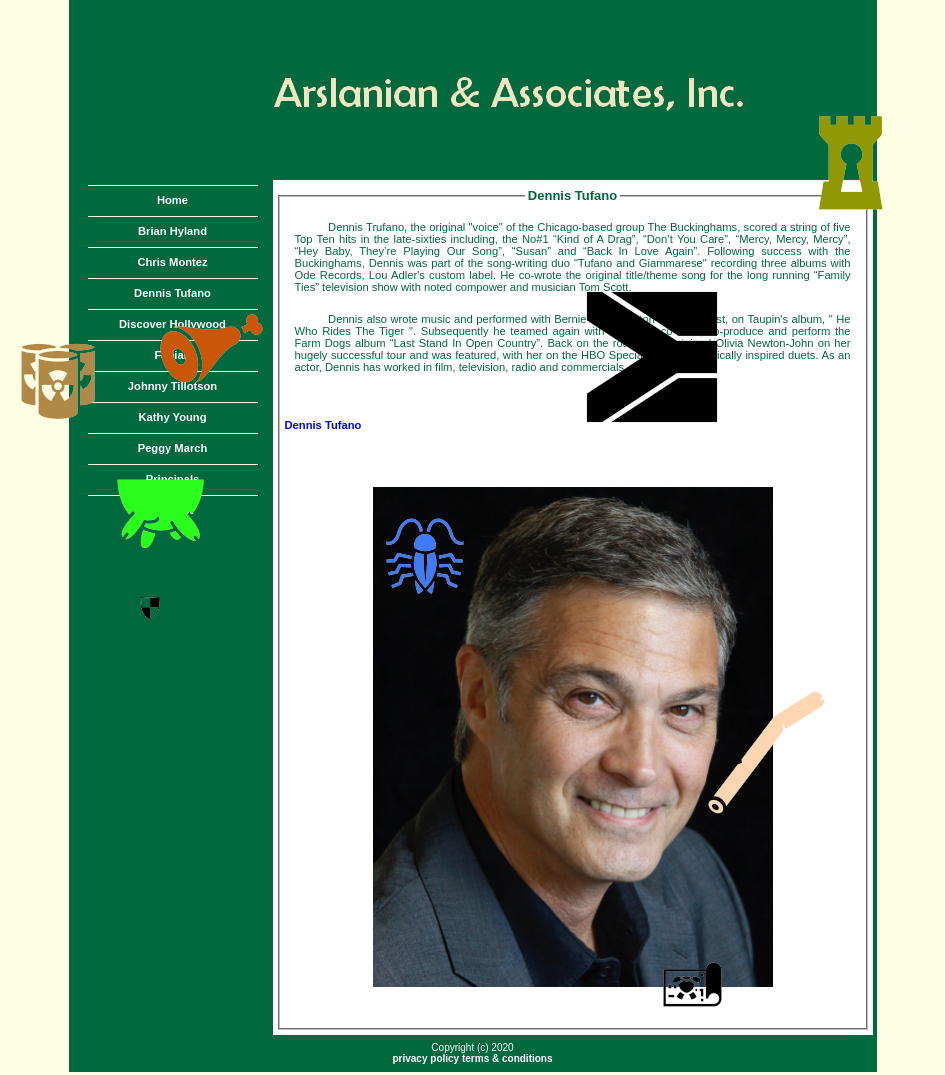  I want to click on indicates verified or protected status, so click(150, 608).